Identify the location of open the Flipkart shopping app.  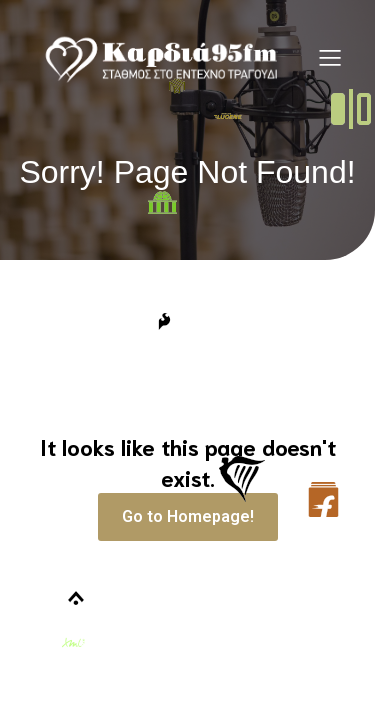
(323, 499).